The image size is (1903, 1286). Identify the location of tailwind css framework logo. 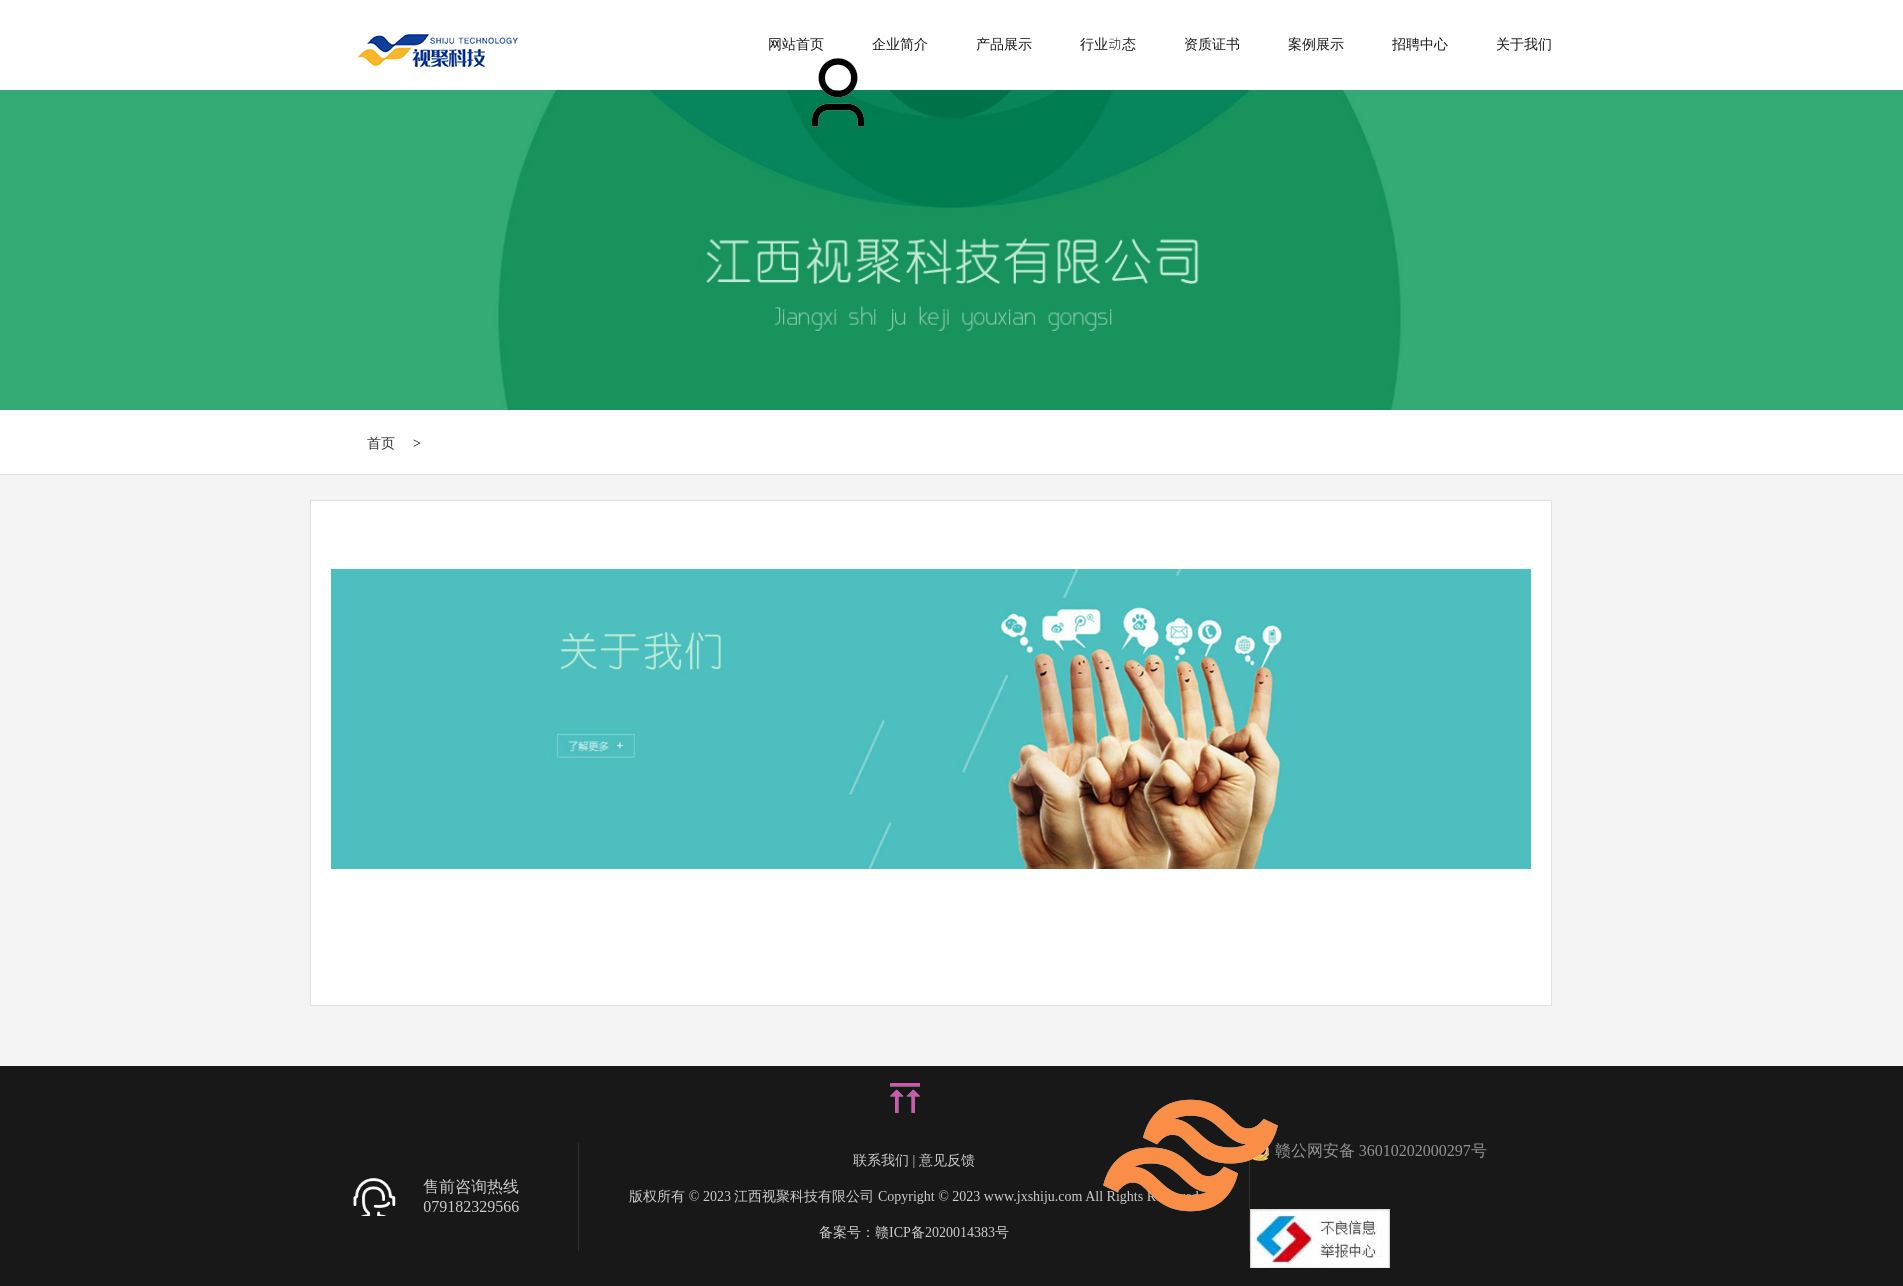
(1190, 1155).